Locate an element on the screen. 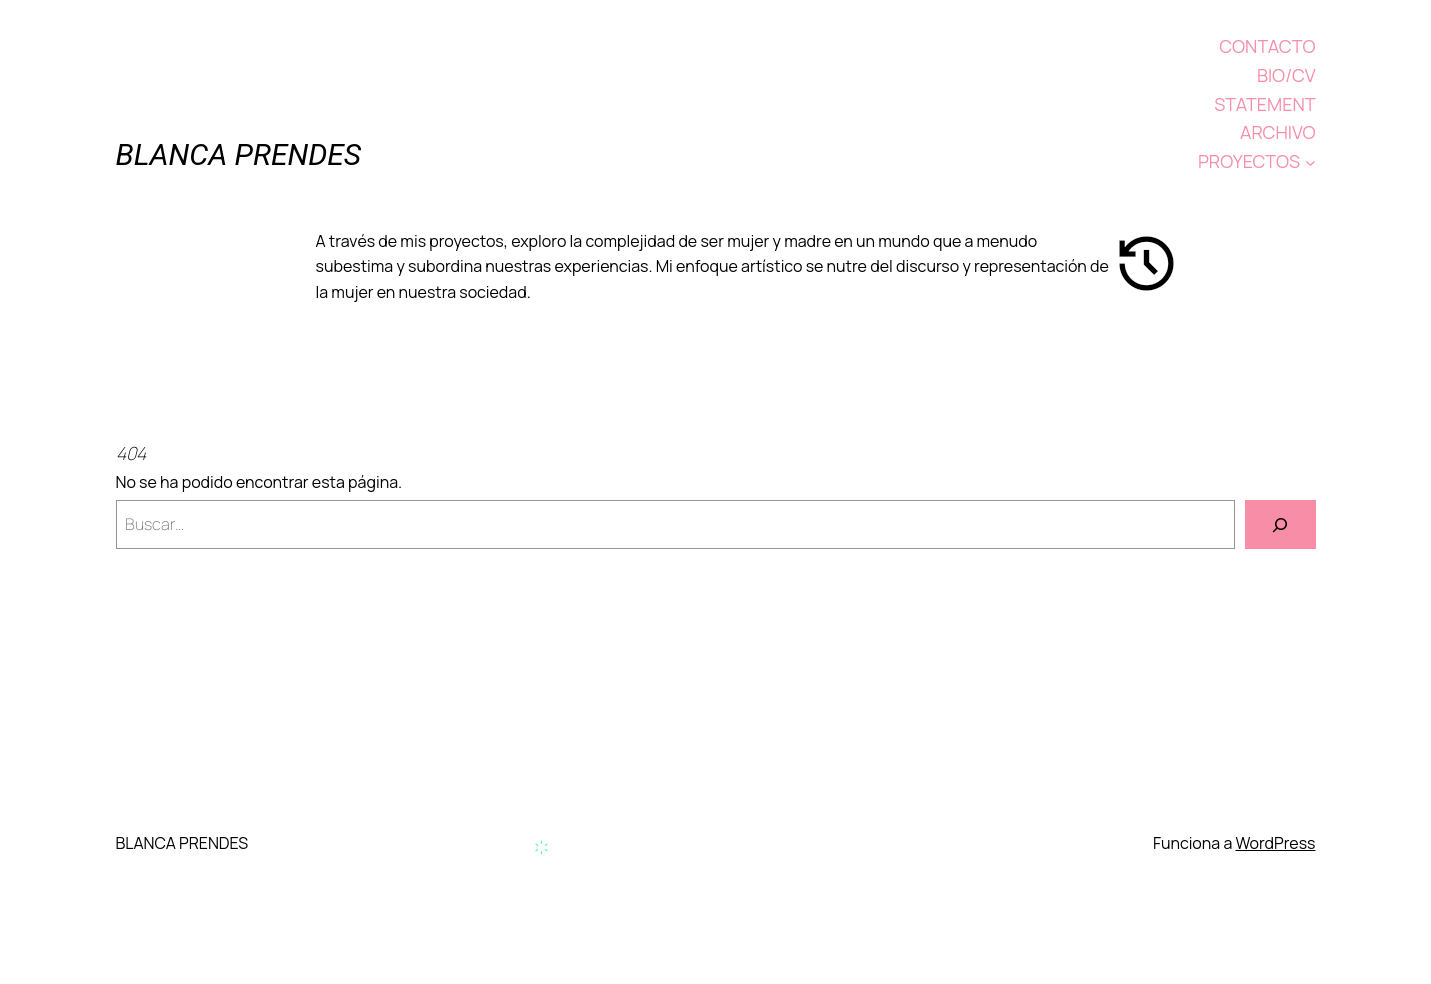  view history or recent activity is located at coordinates (1146, 263).